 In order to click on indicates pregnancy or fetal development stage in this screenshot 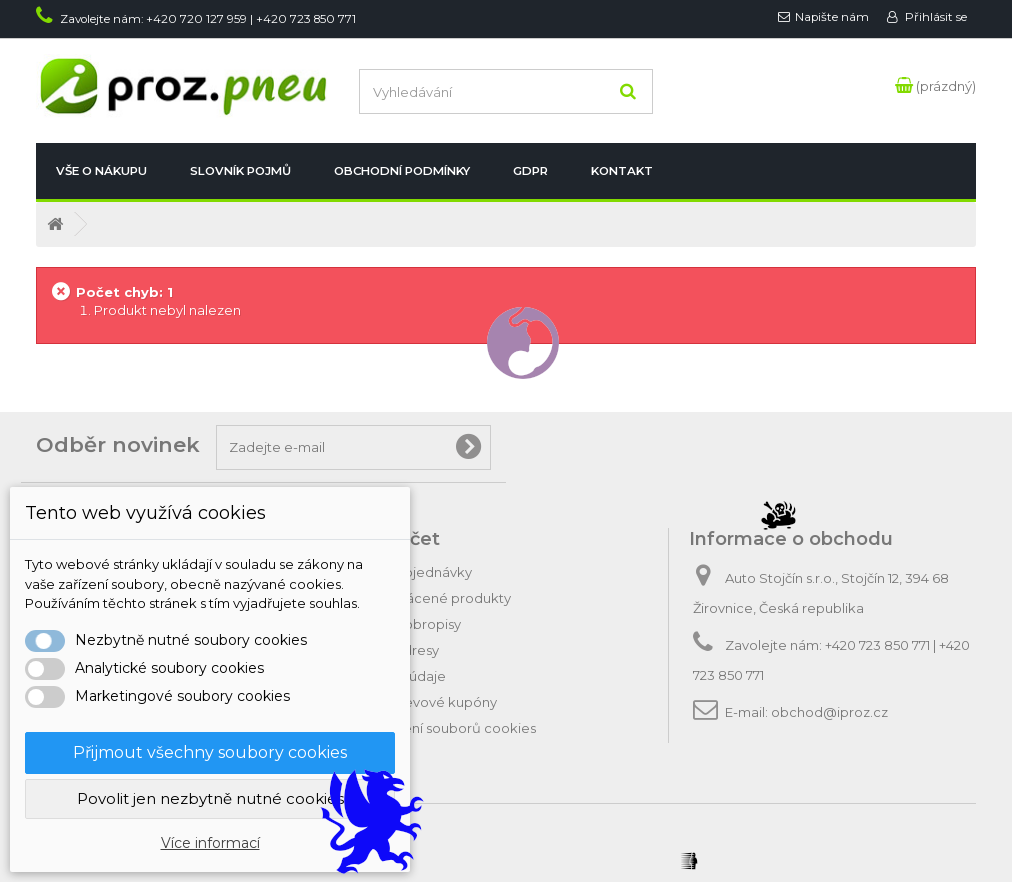, I will do `click(523, 343)`.